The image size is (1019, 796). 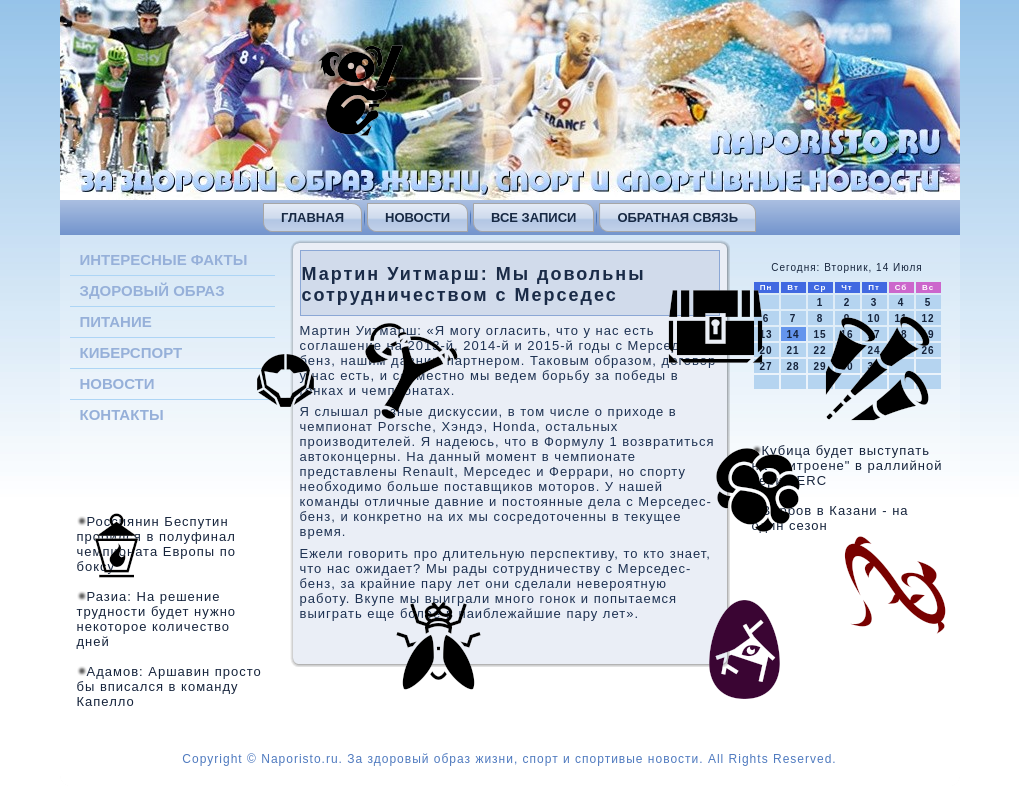 I want to click on indicates a bug or pest-related feature in a game, so click(x=438, y=645).